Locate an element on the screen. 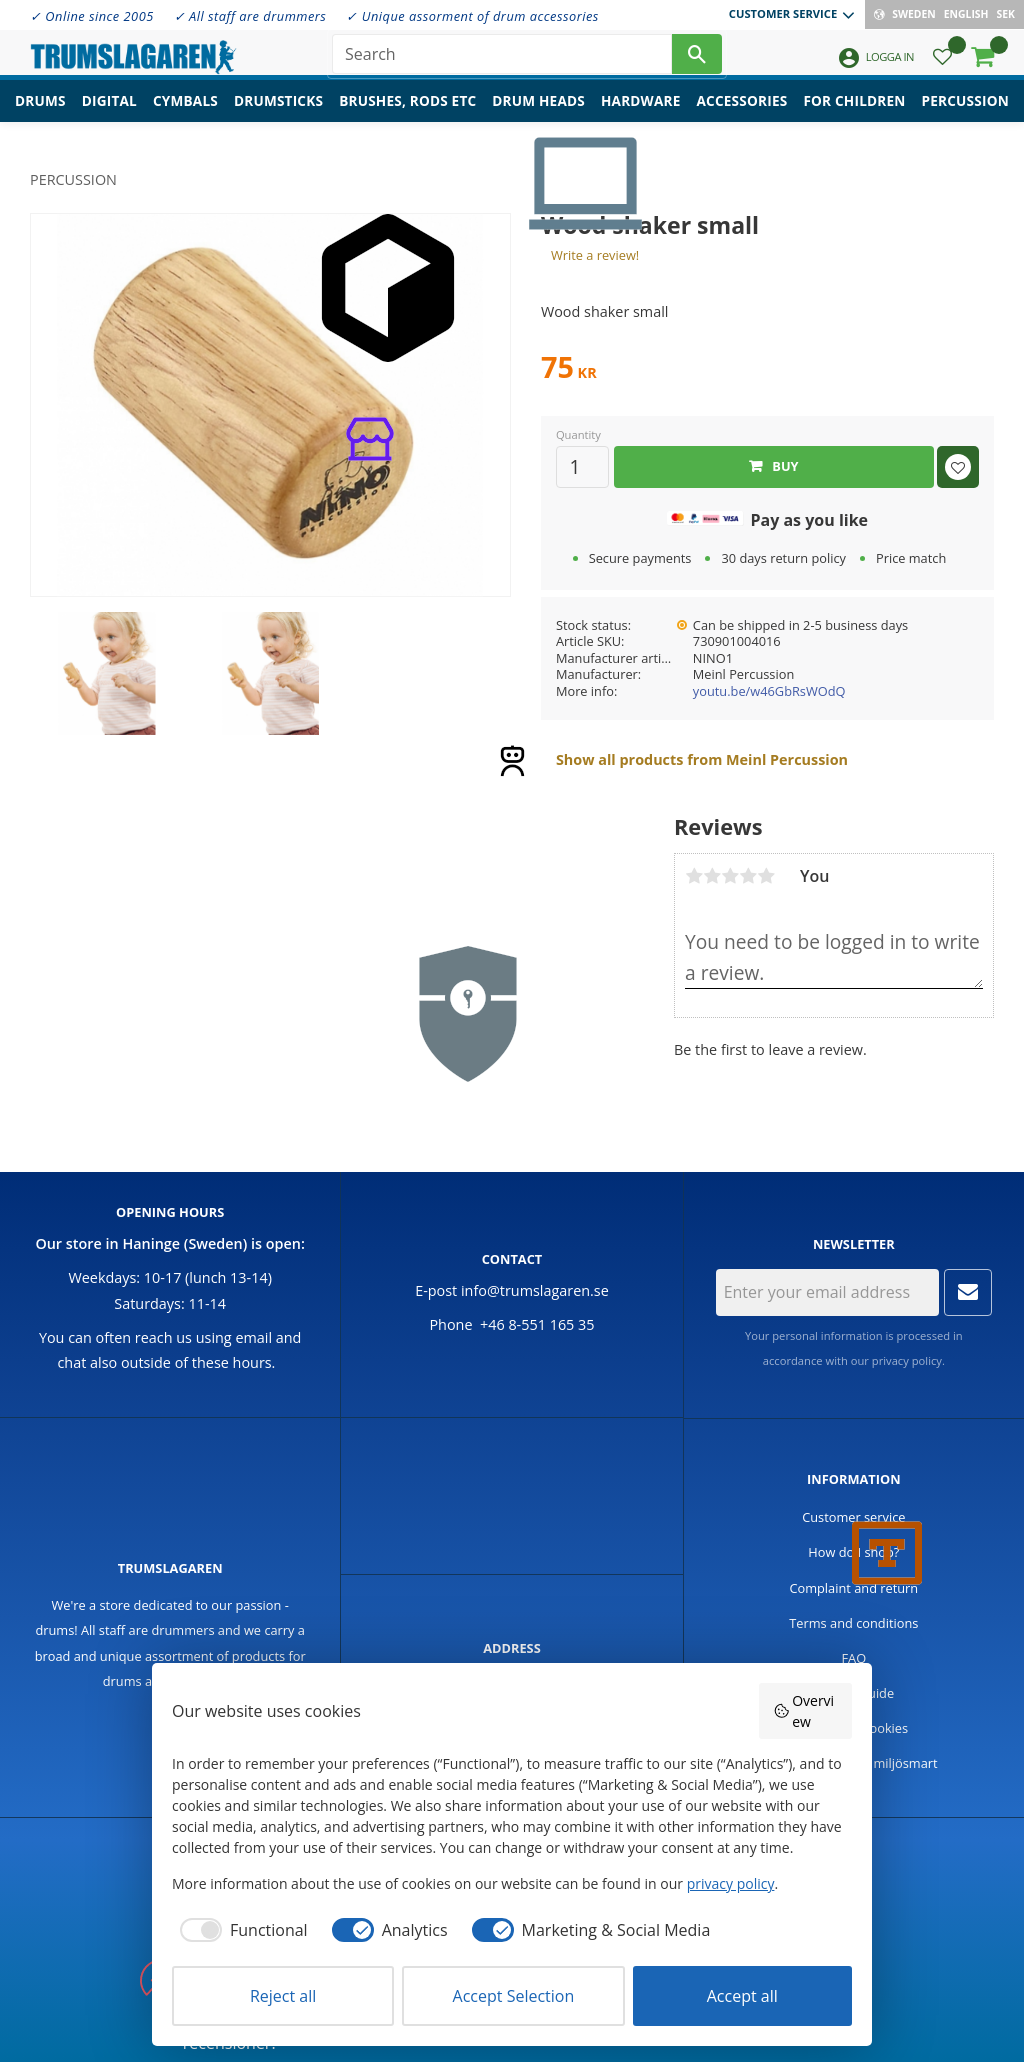 The width and height of the screenshot is (1024, 2062). spring security framework logo is located at coordinates (468, 1014).